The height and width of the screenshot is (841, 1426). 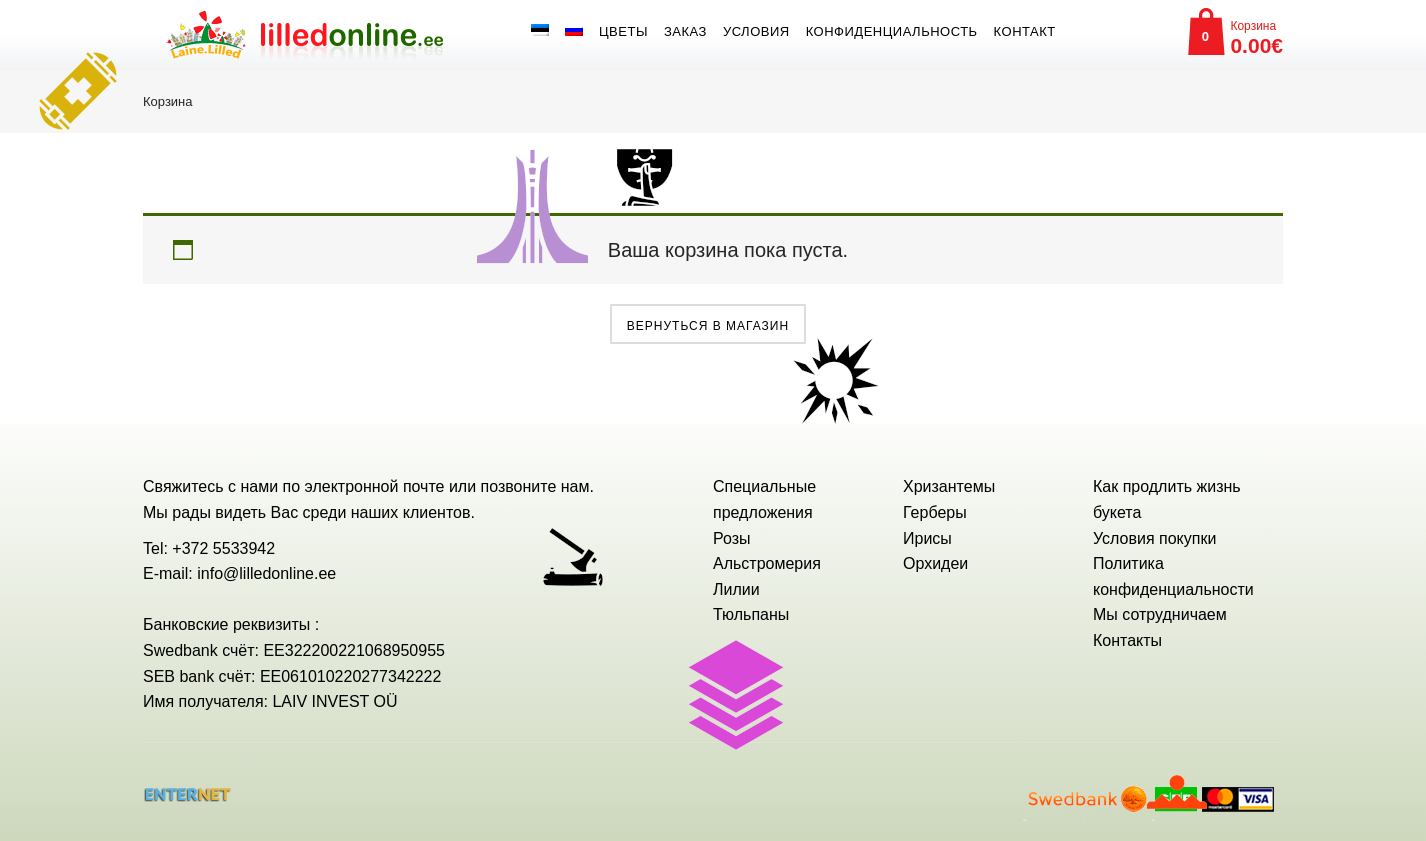 I want to click on woodcutting or logging activity in a game, so click(x=573, y=557).